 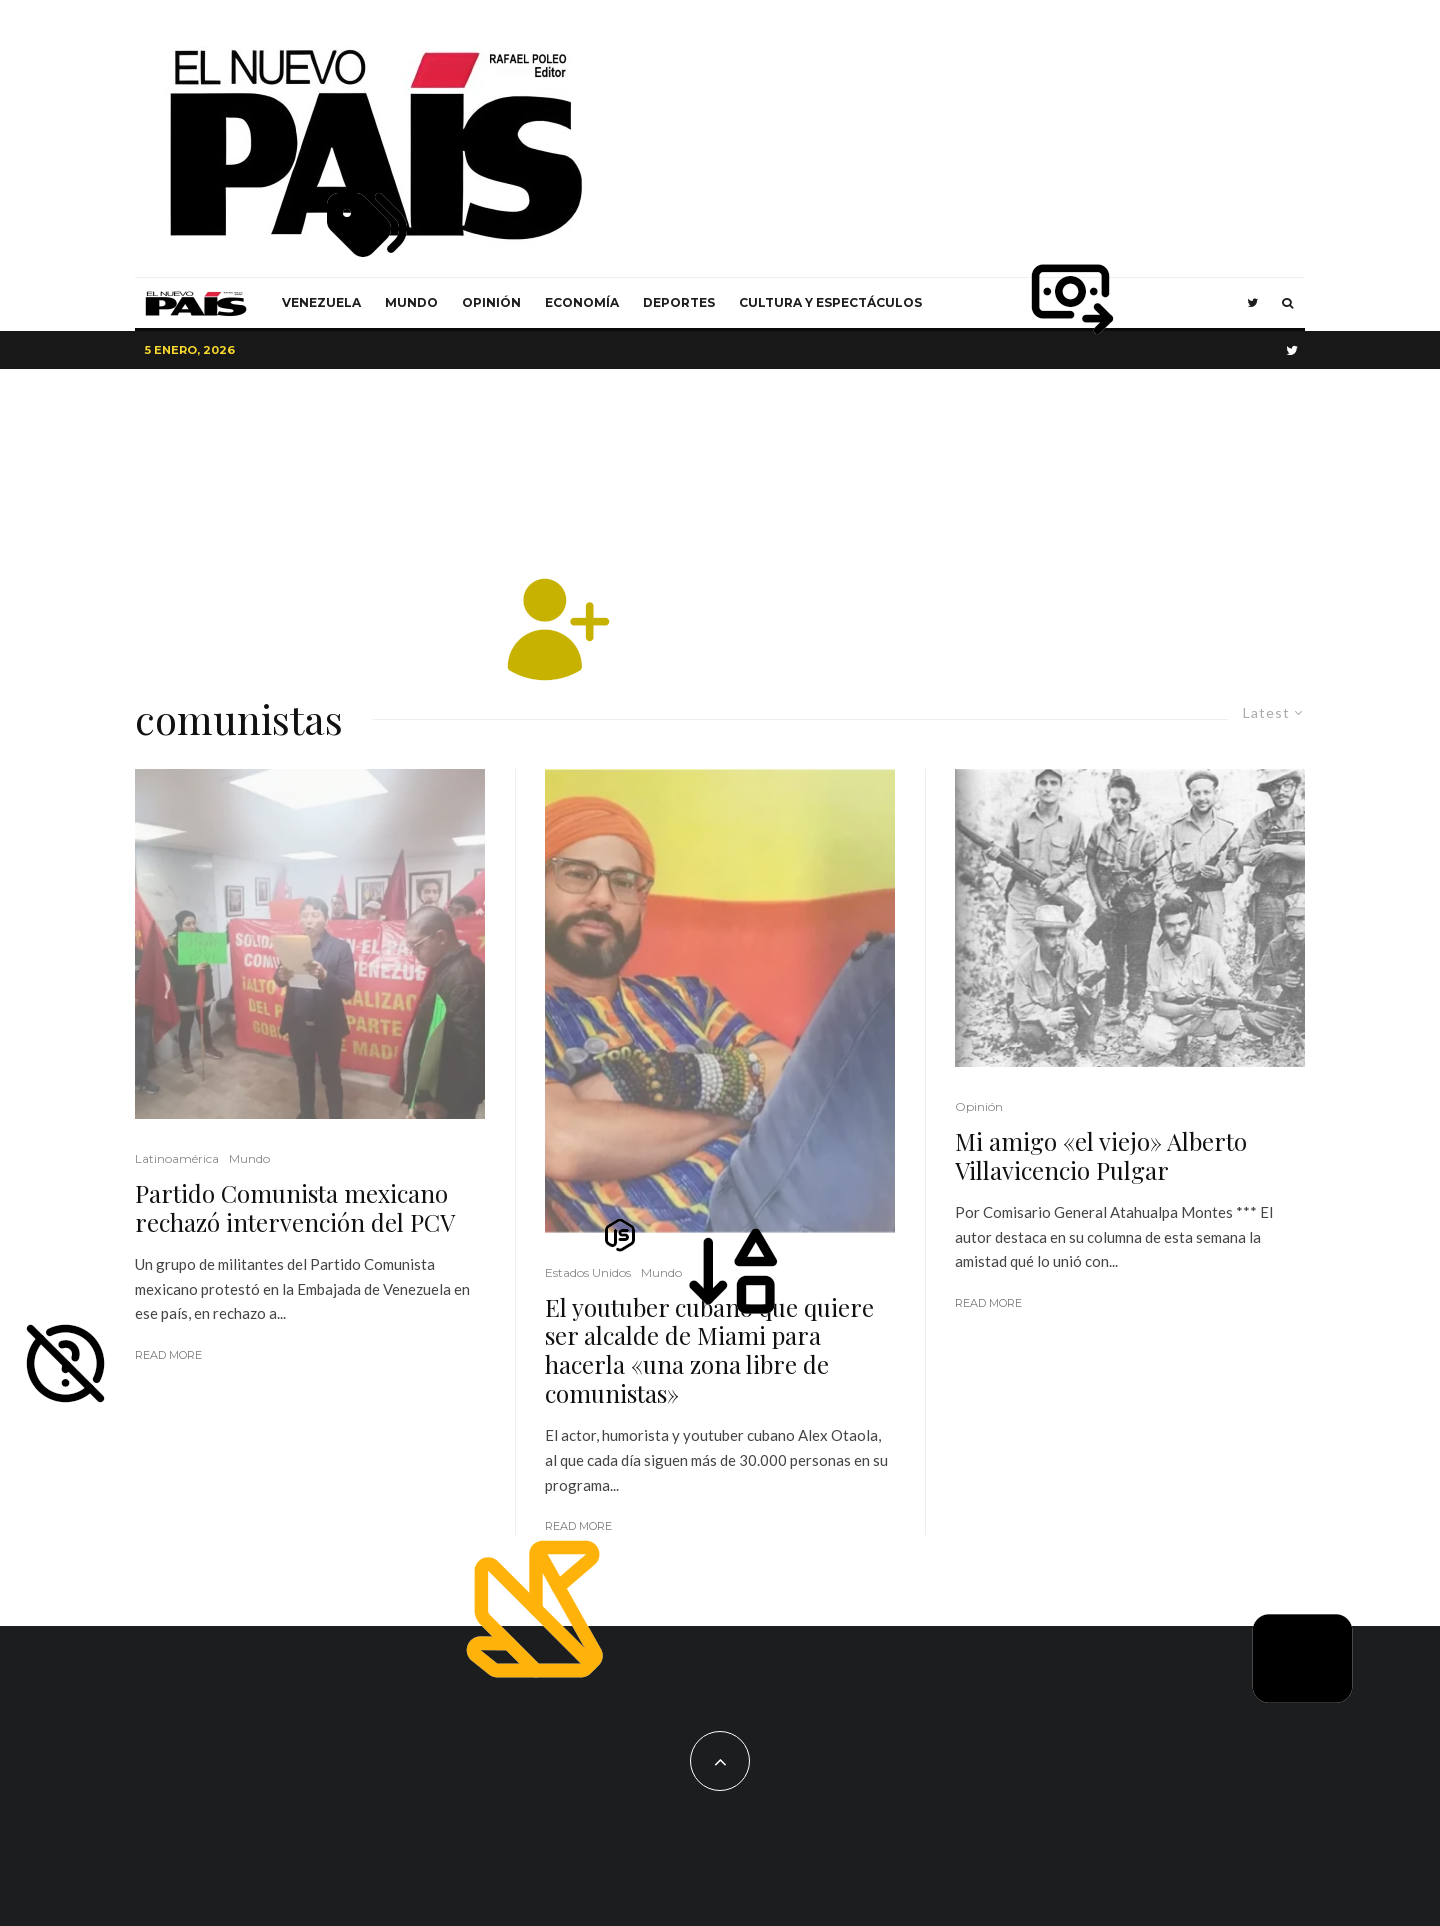 I want to click on add a new user or contact, so click(x=558, y=629).